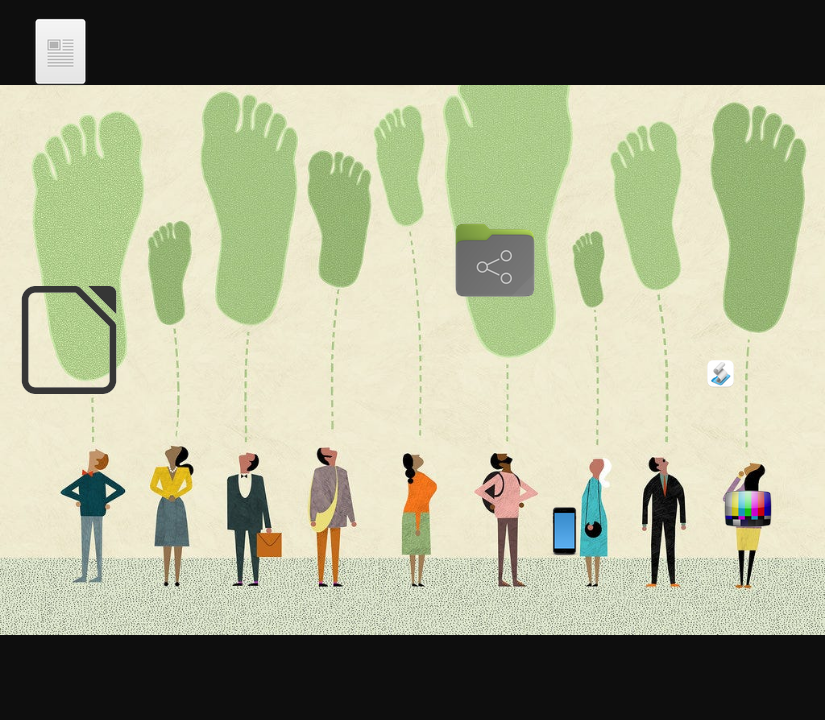  I want to click on document template file type, so click(60, 52).